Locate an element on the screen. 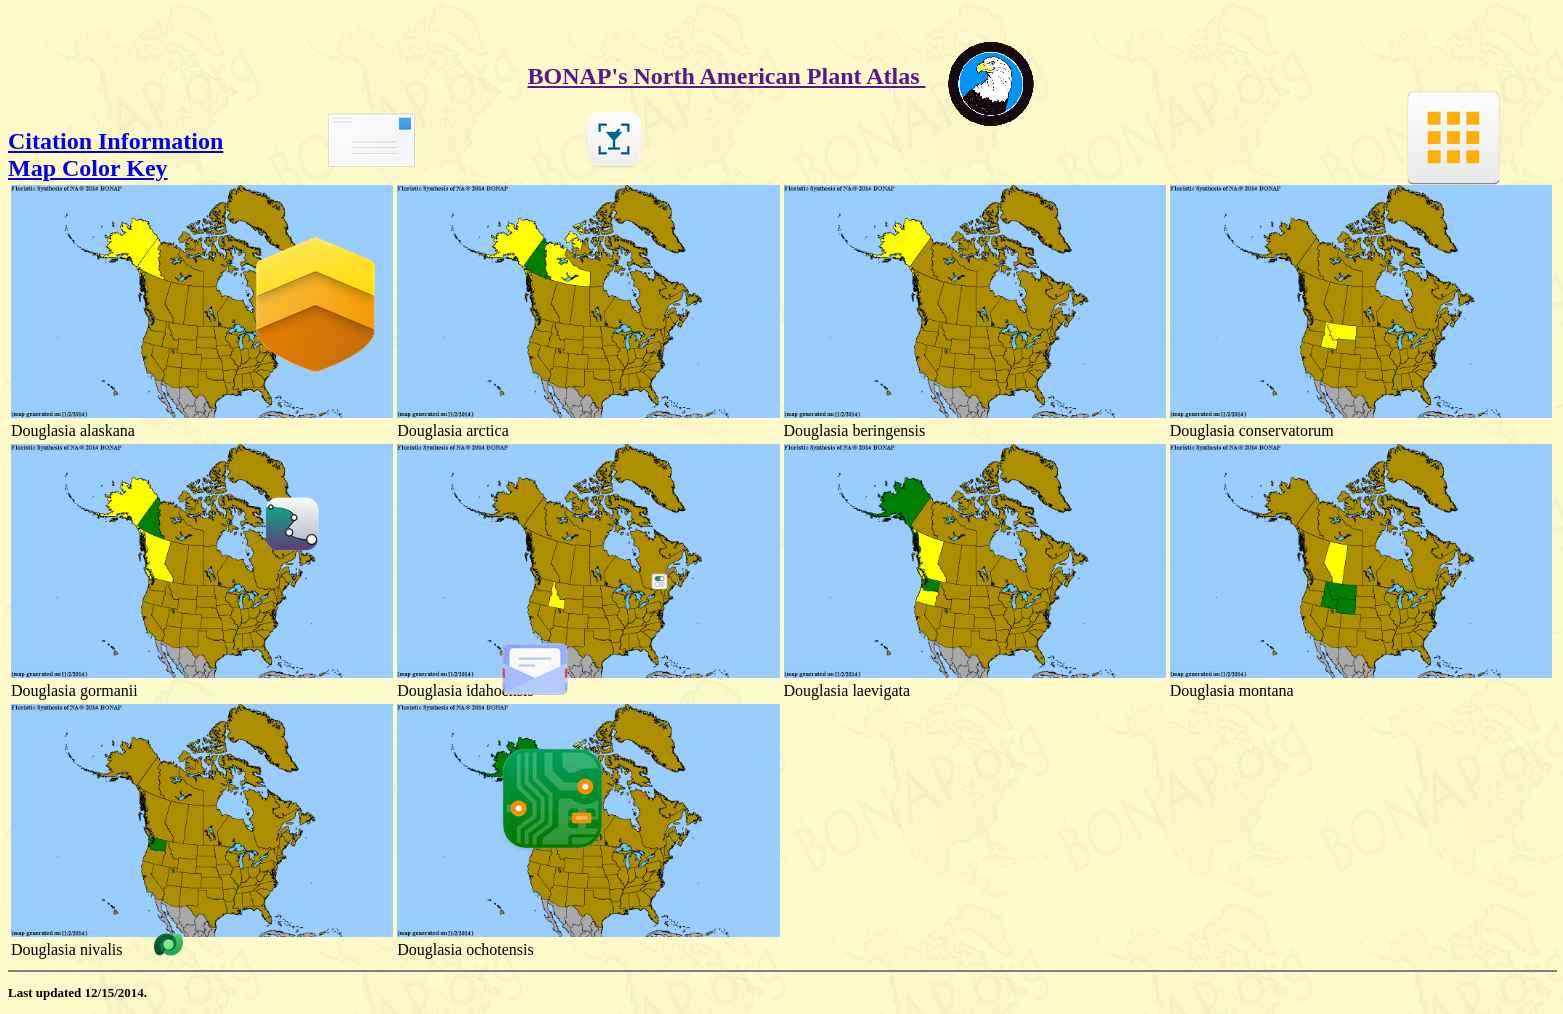 This screenshot has width=1563, height=1014. view items in grid layout is located at coordinates (1453, 137).